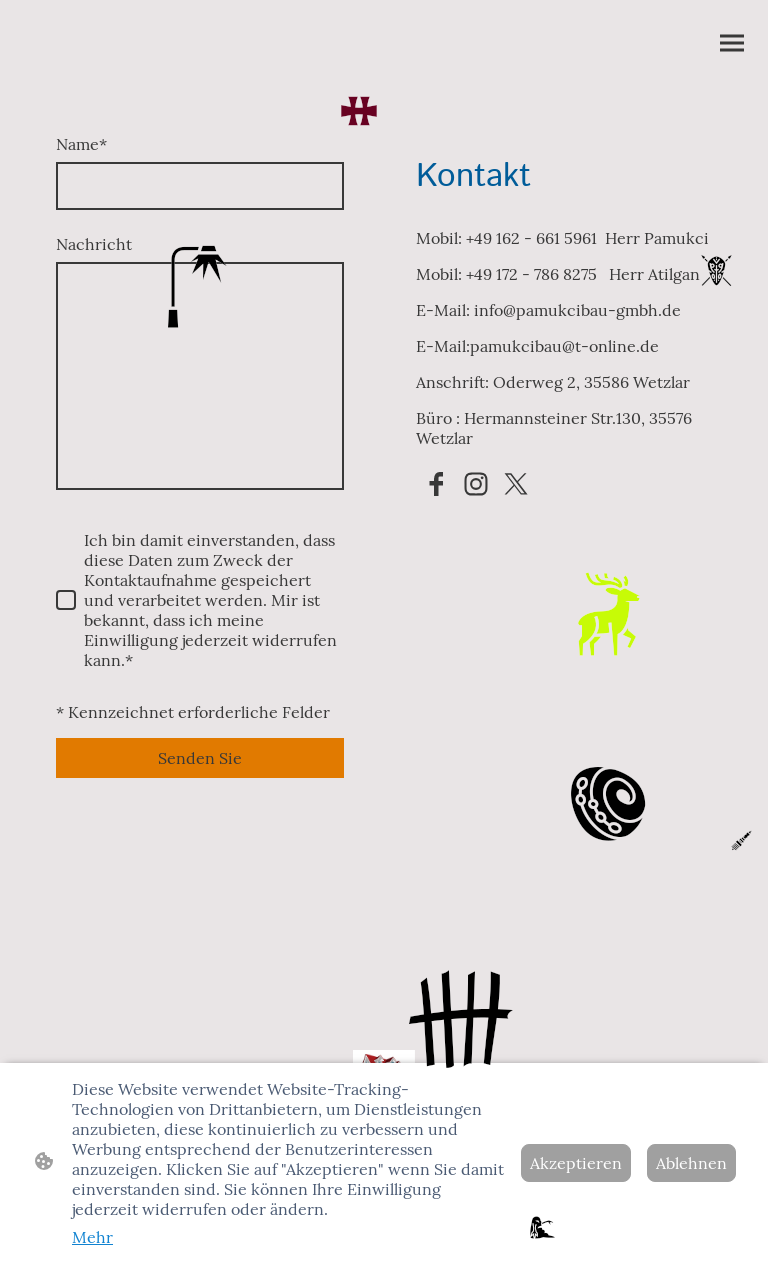 The width and height of the screenshot is (768, 1263). I want to click on toggle street lighting in a city simulation game, so click(201, 285).